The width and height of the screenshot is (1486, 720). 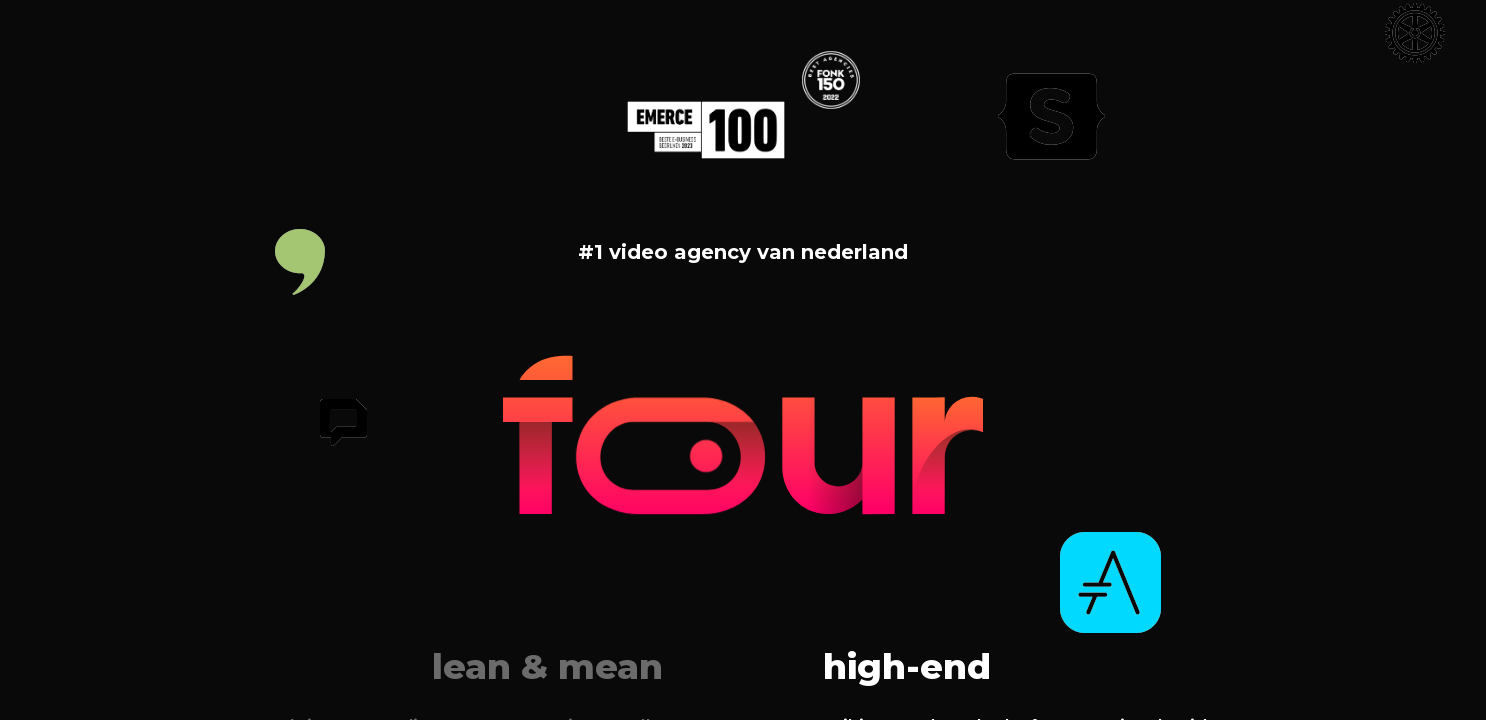 What do you see at coordinates (1110, 582) in the screenshot?
I see `asciidoctor documentation tool logo` at bounding box center [1110, 582].